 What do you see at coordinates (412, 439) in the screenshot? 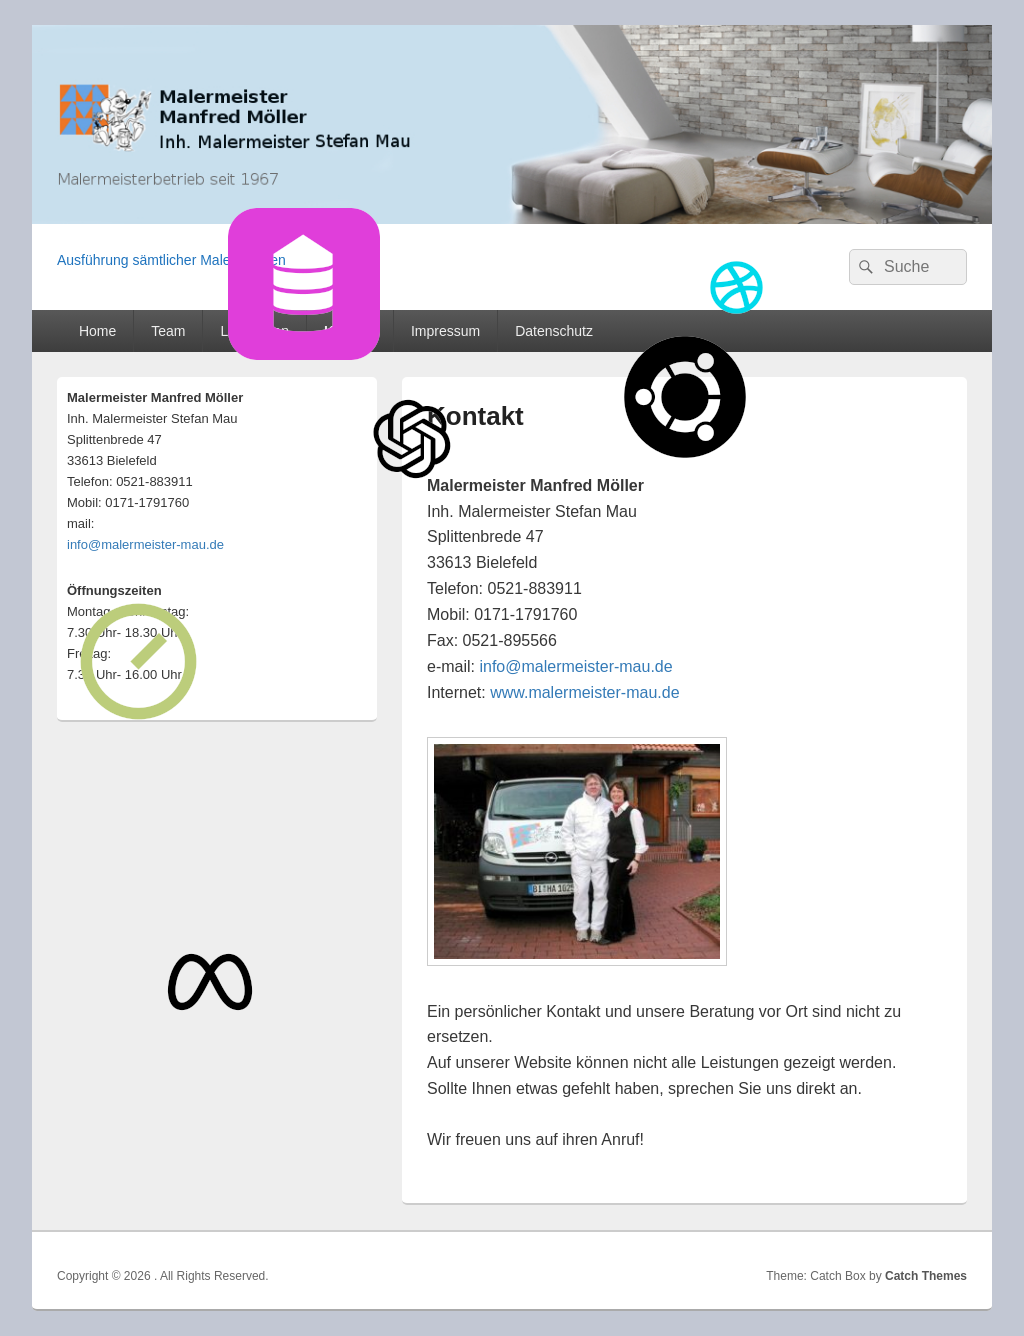
I see `open OpenAI or ChatGPT app` at bounding box center [412, 439].